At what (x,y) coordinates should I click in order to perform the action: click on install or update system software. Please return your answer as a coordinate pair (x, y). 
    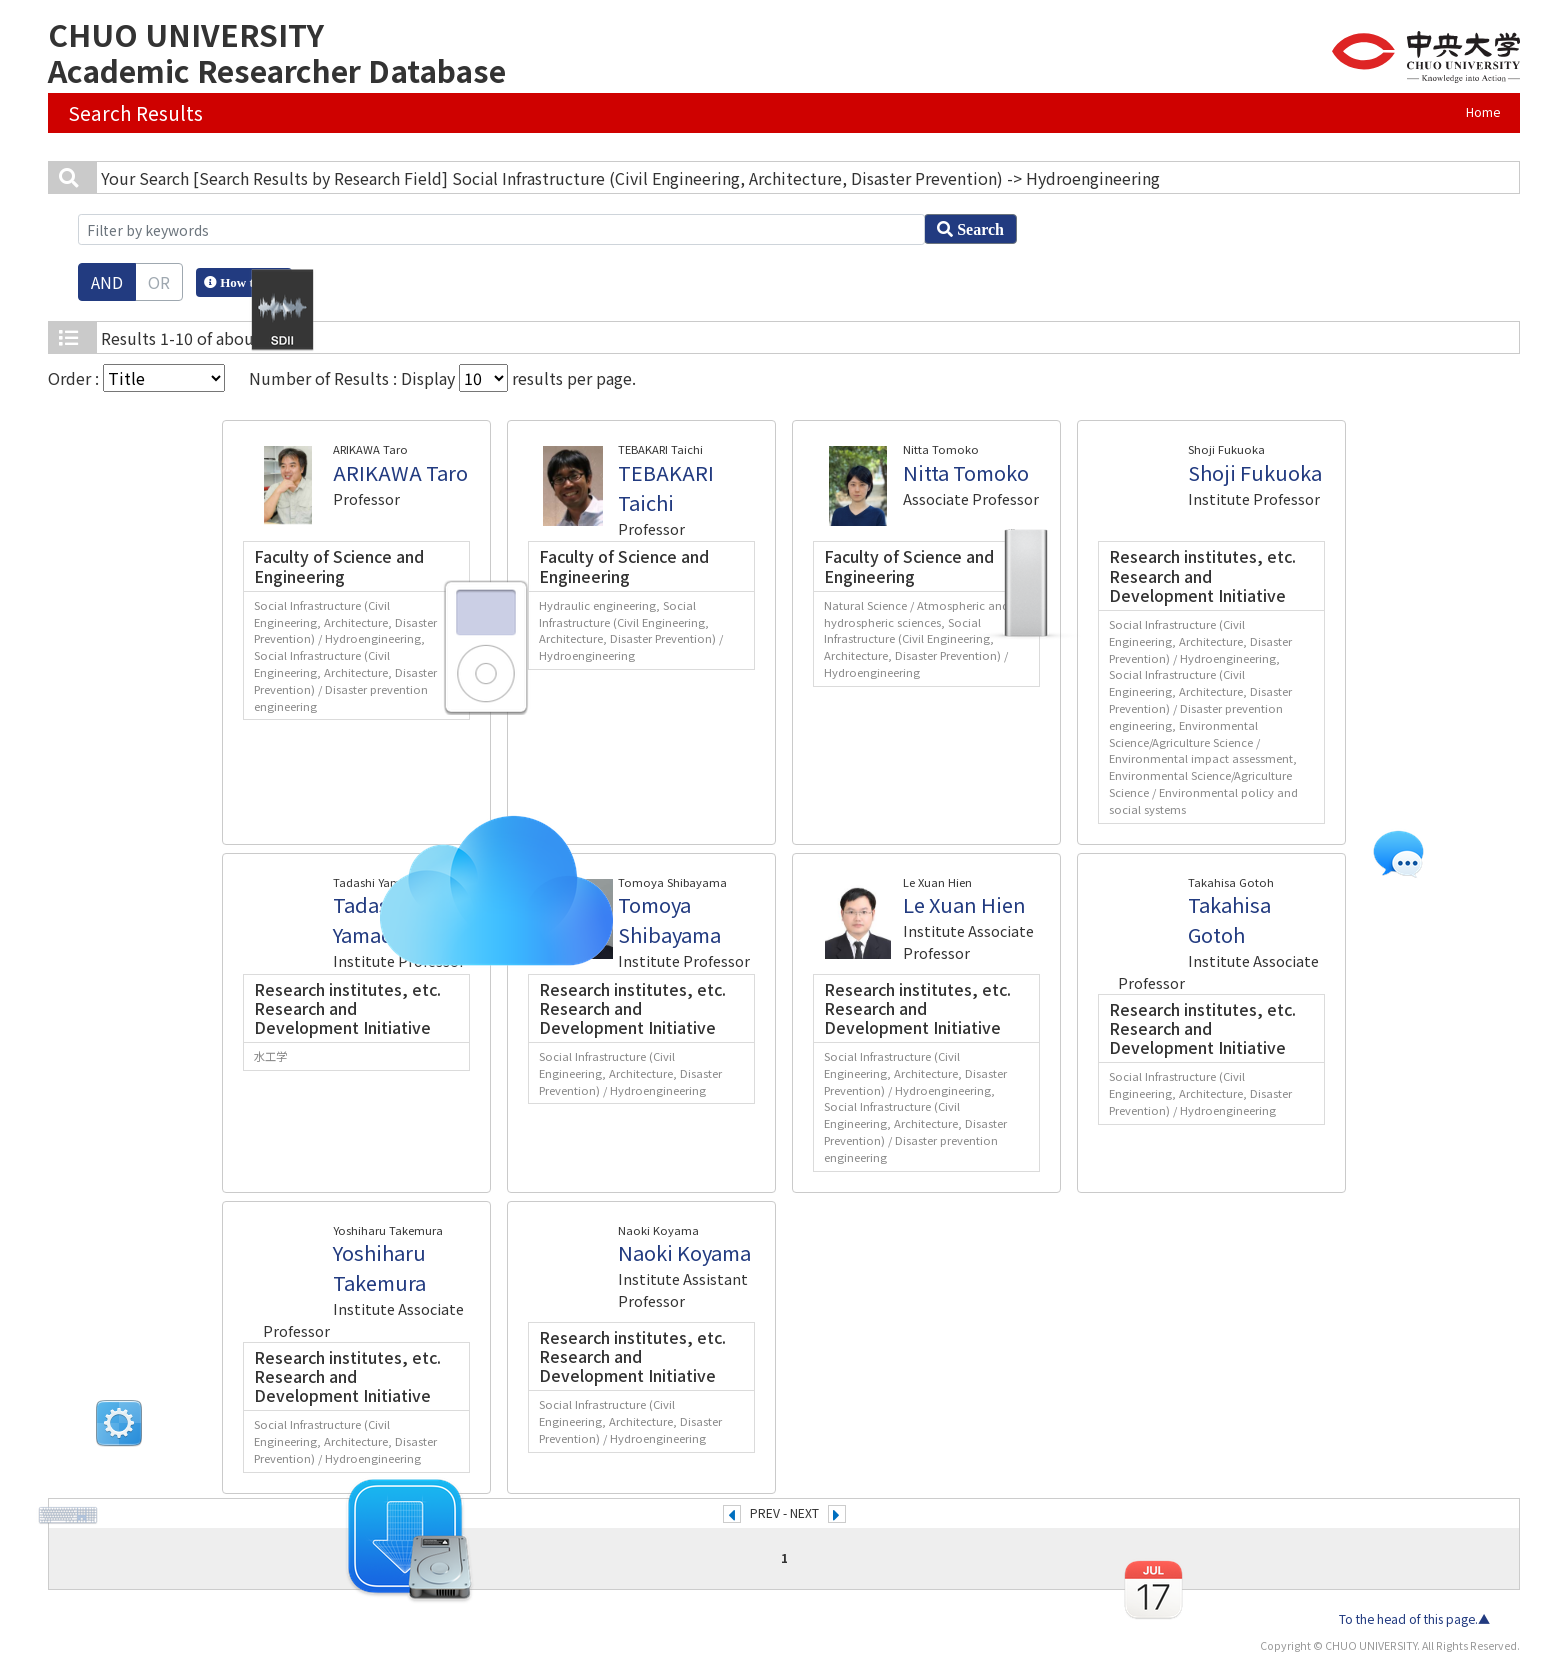
    Looking at the image, I should click on (405, 1536).